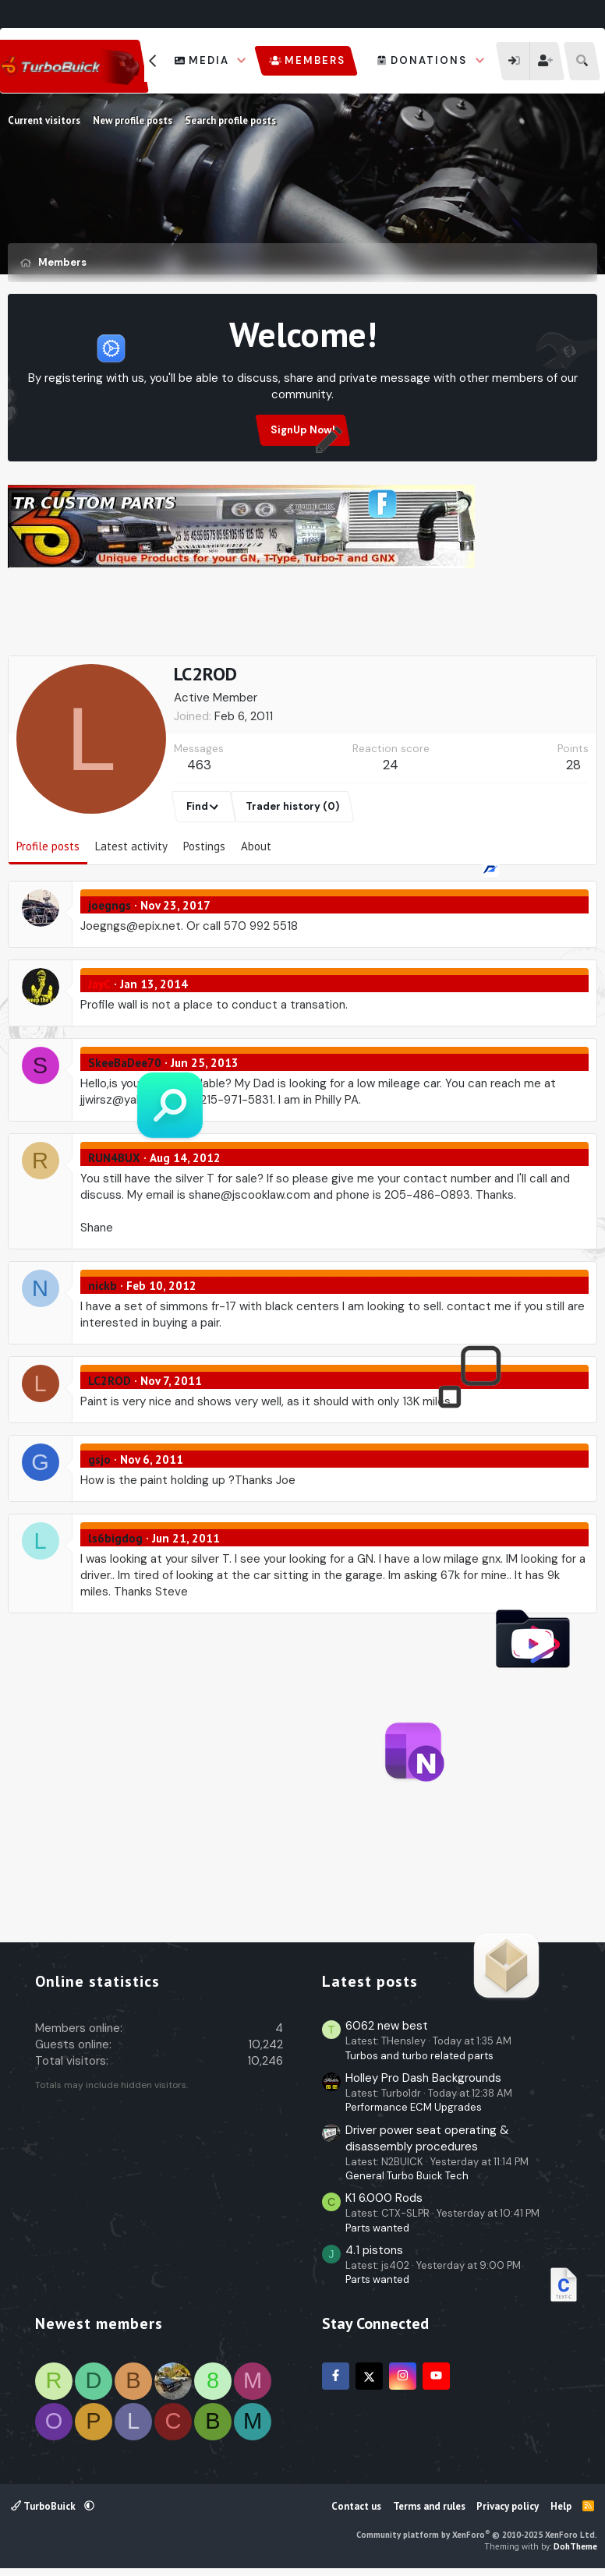  What do you see at coordinates (506, 1965) in the screenshot?
I see `open flatpak software manager` at bounding box center [506, 1965].